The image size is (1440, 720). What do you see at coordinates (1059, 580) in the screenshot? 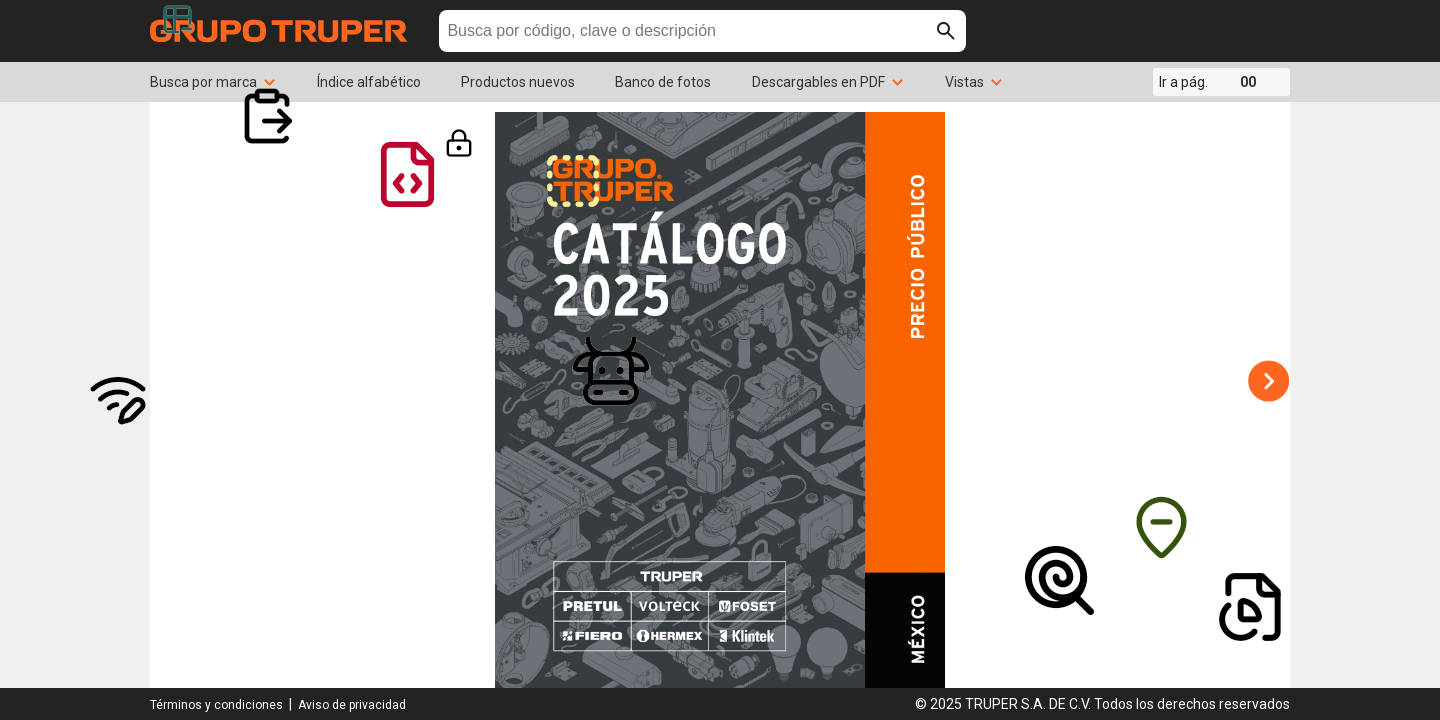
I see `access candy or sweets category` at bounding box center [1059, 580].